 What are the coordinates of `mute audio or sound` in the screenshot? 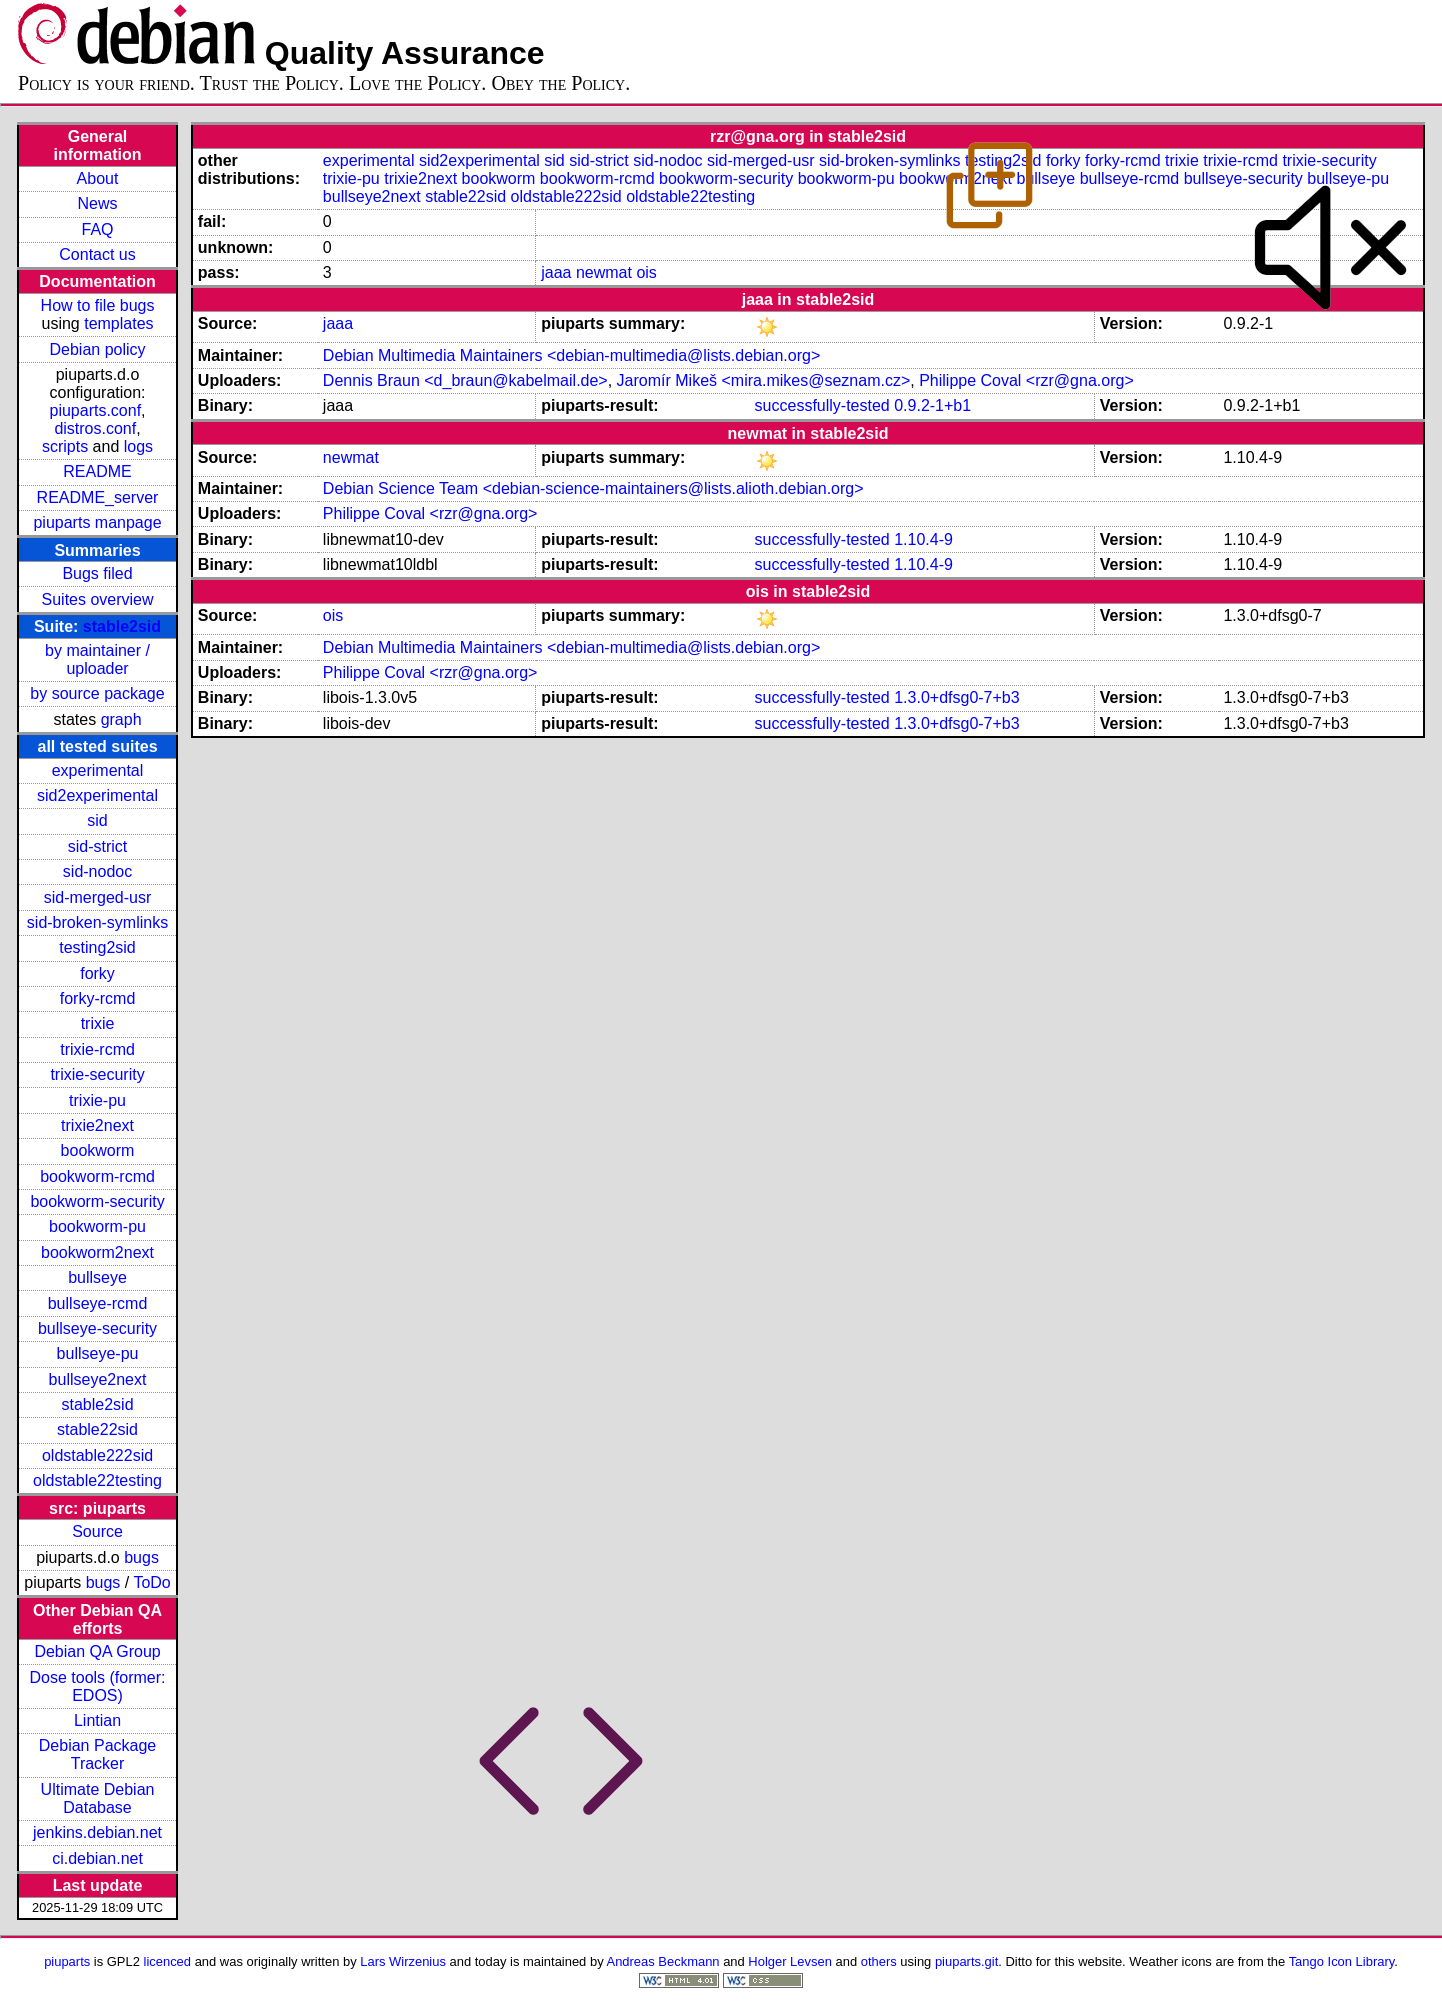 It's located at (1330, 247).